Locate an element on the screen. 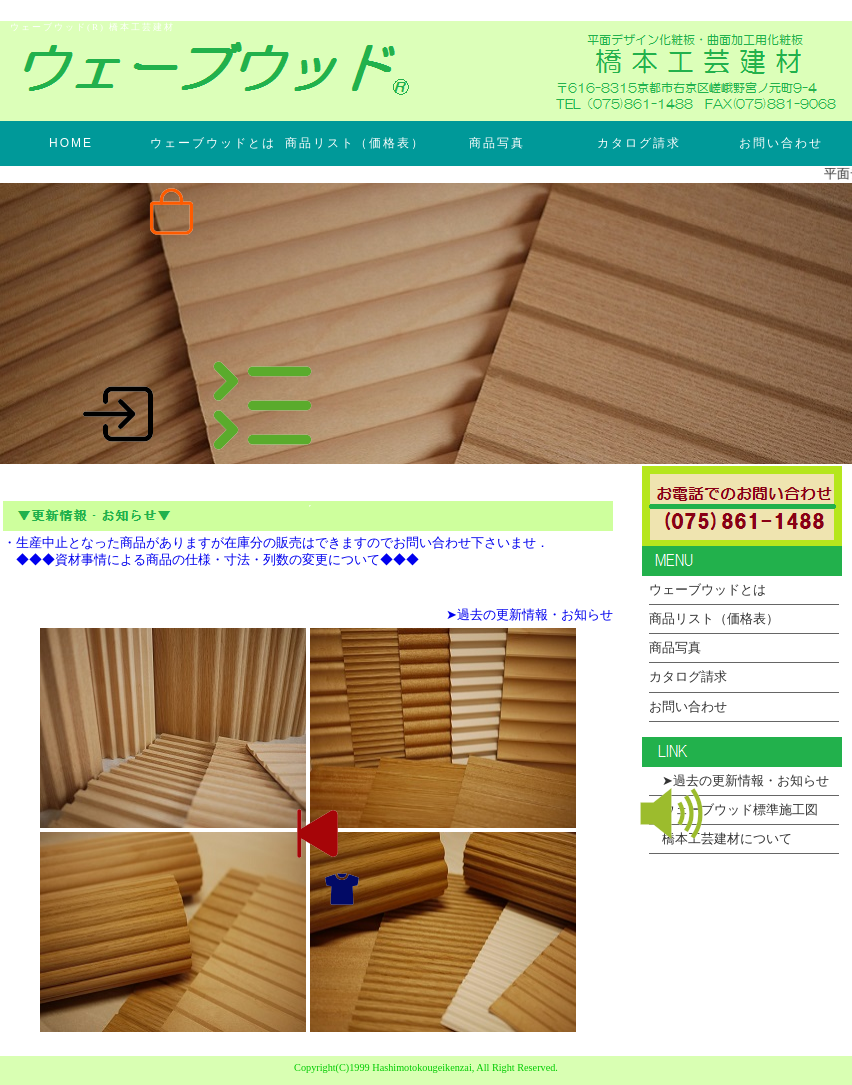 The image size is (852, 1085). browse clothing or apparel items is located at coordinates (342, 889).